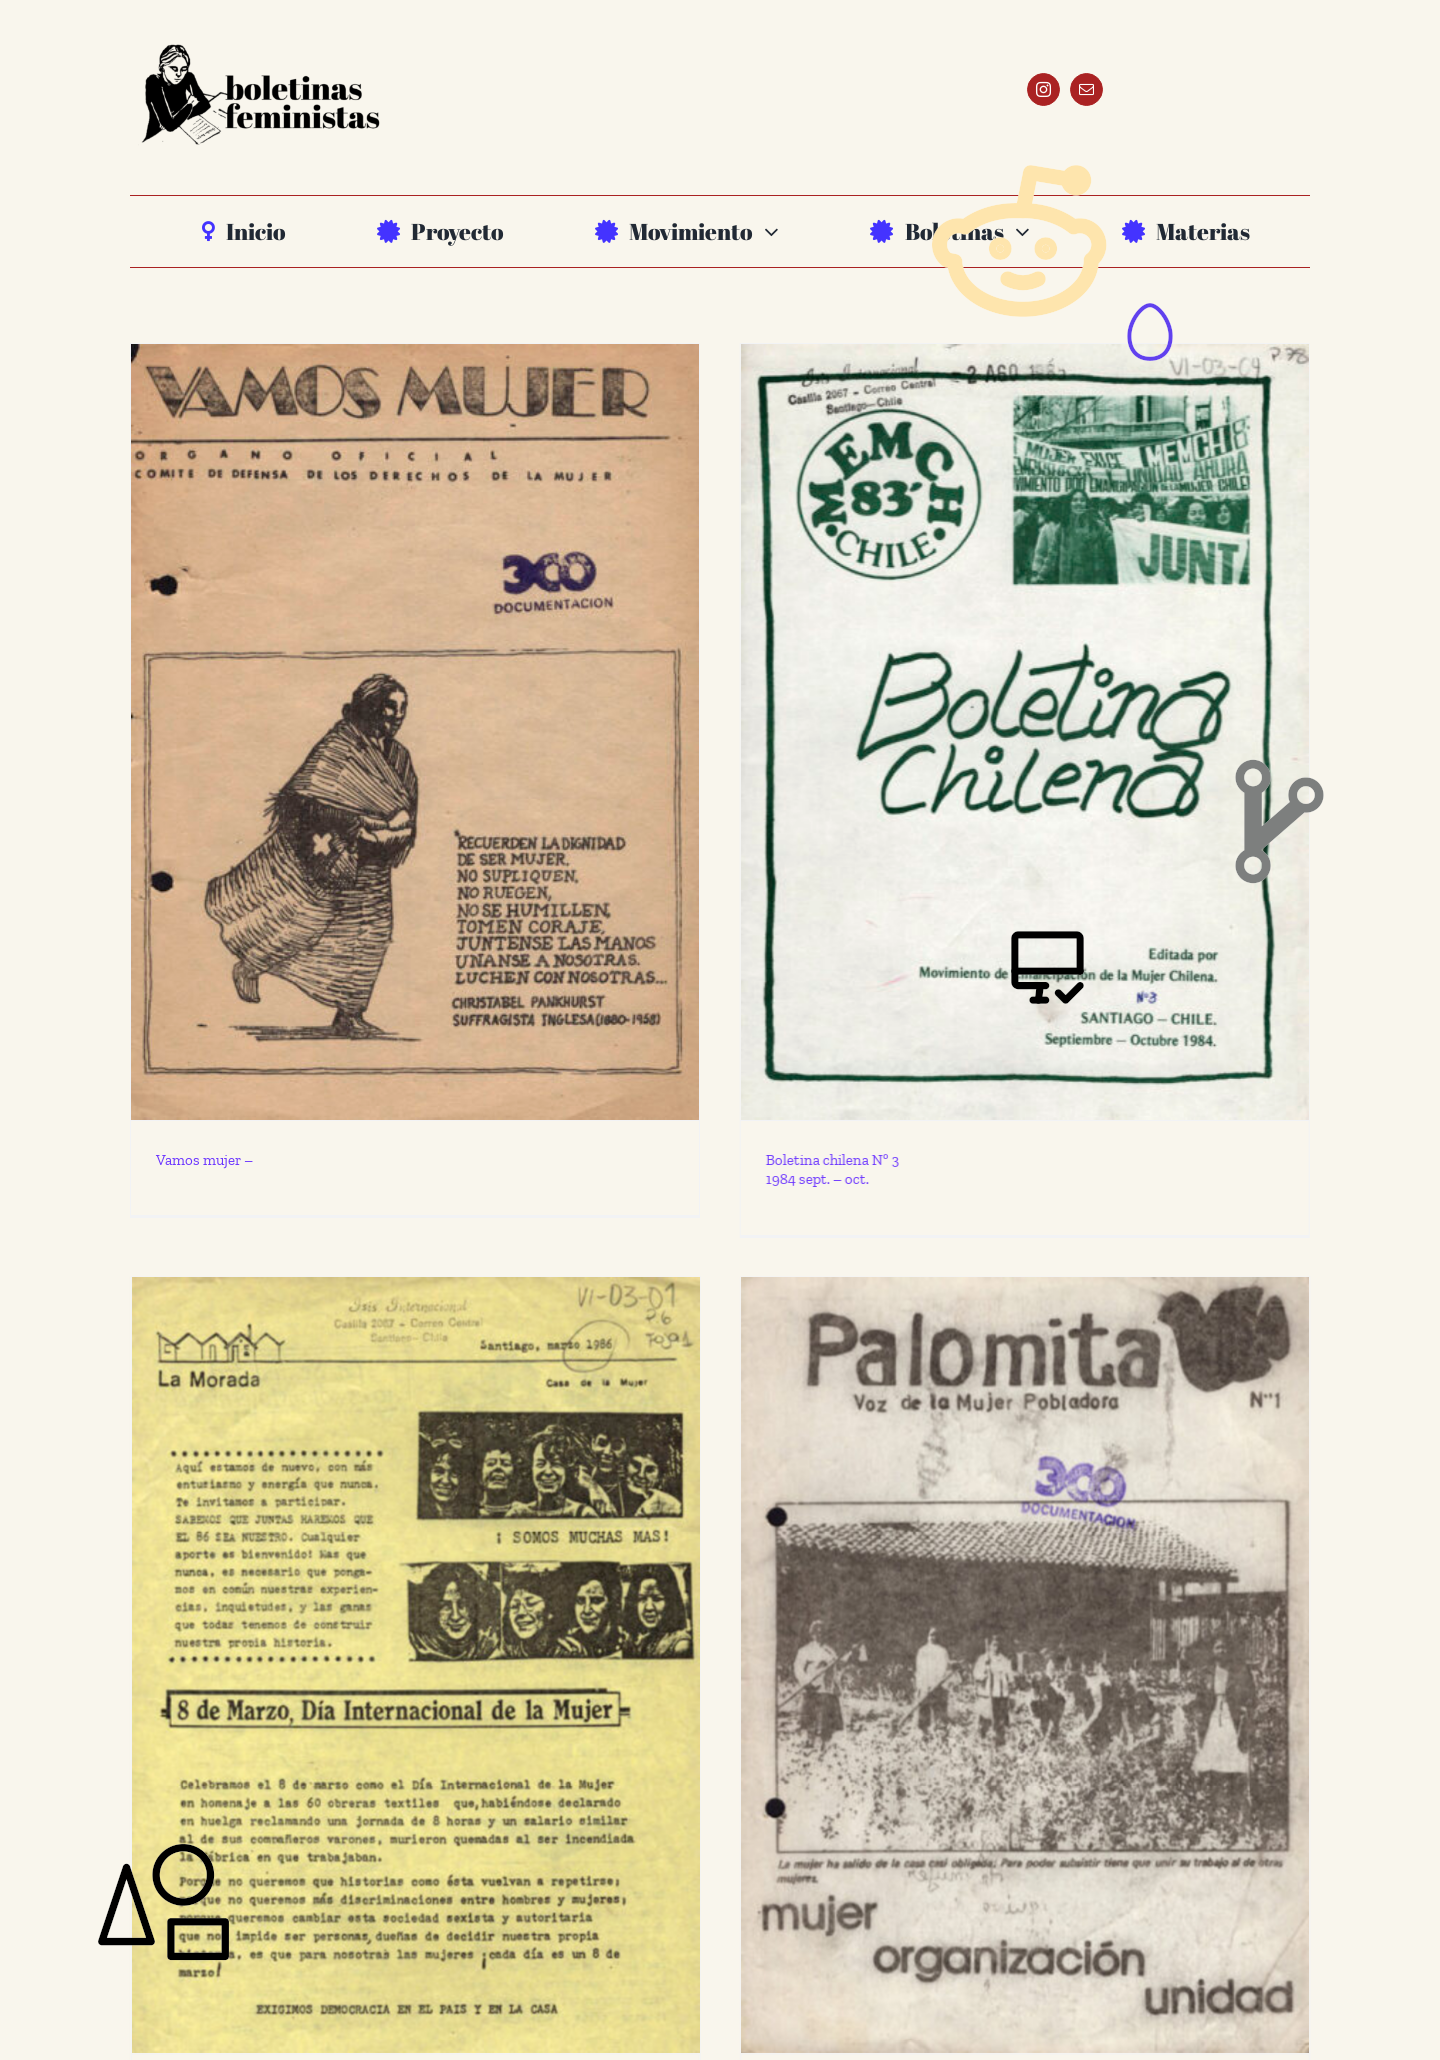 This screenshot has width=1440, height=2060. What do you see at coordinates (1047, 967) in the screenshot?
I see `device successfully connected` at bounding box center [1047, 967].